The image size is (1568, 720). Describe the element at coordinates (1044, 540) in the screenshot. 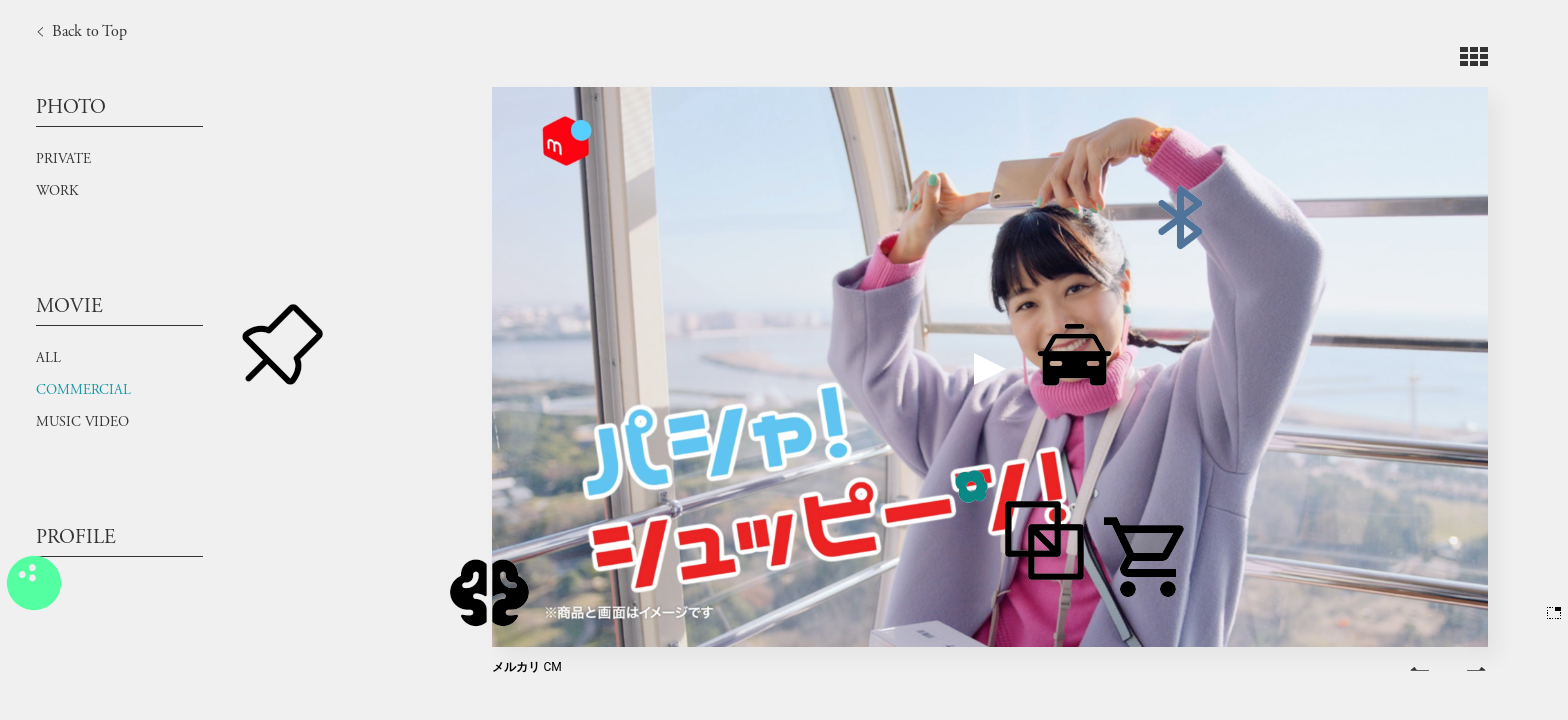

I see `intersect or merge two layers` at that location.